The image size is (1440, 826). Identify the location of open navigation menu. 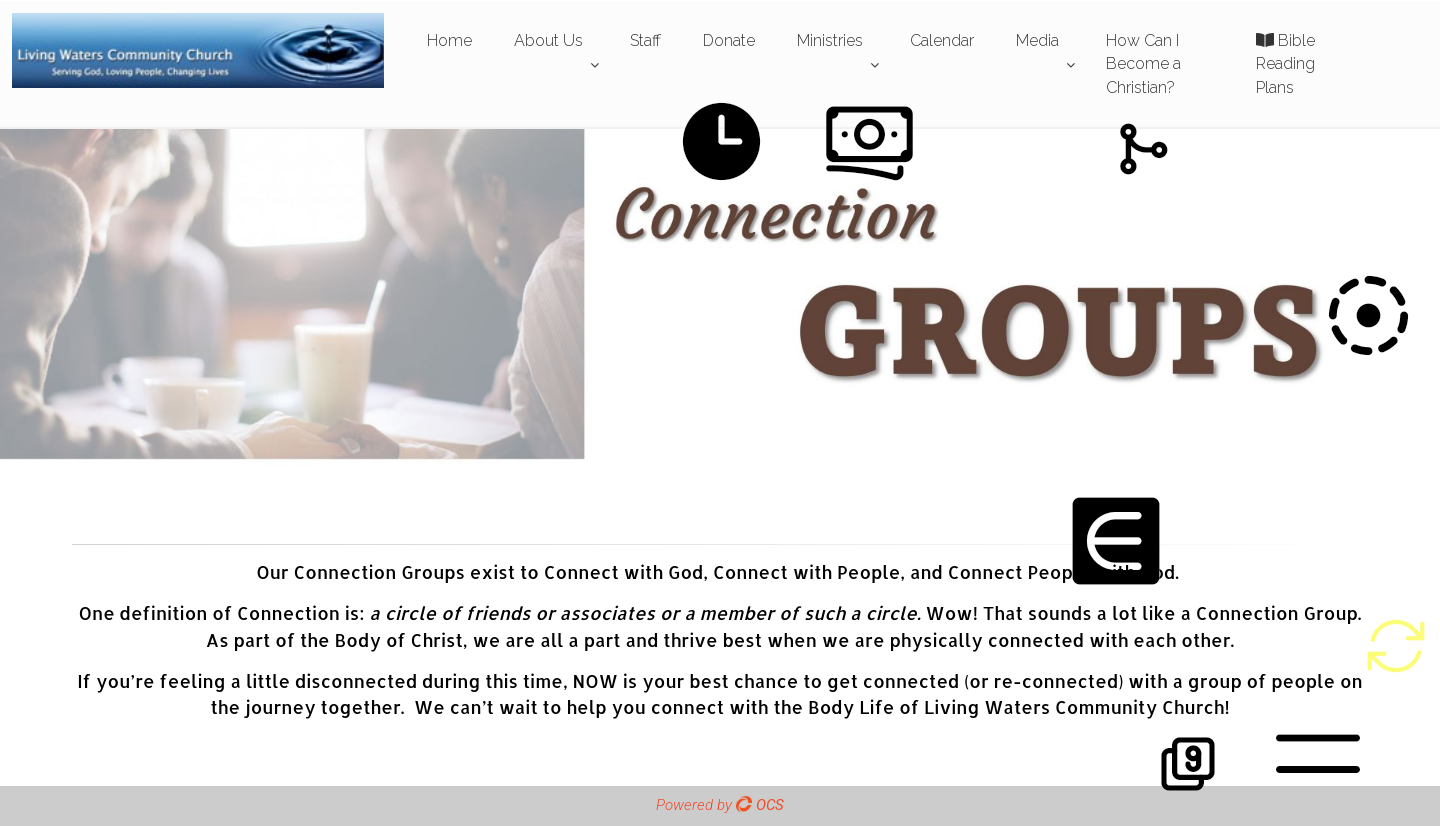
(1318, 752).